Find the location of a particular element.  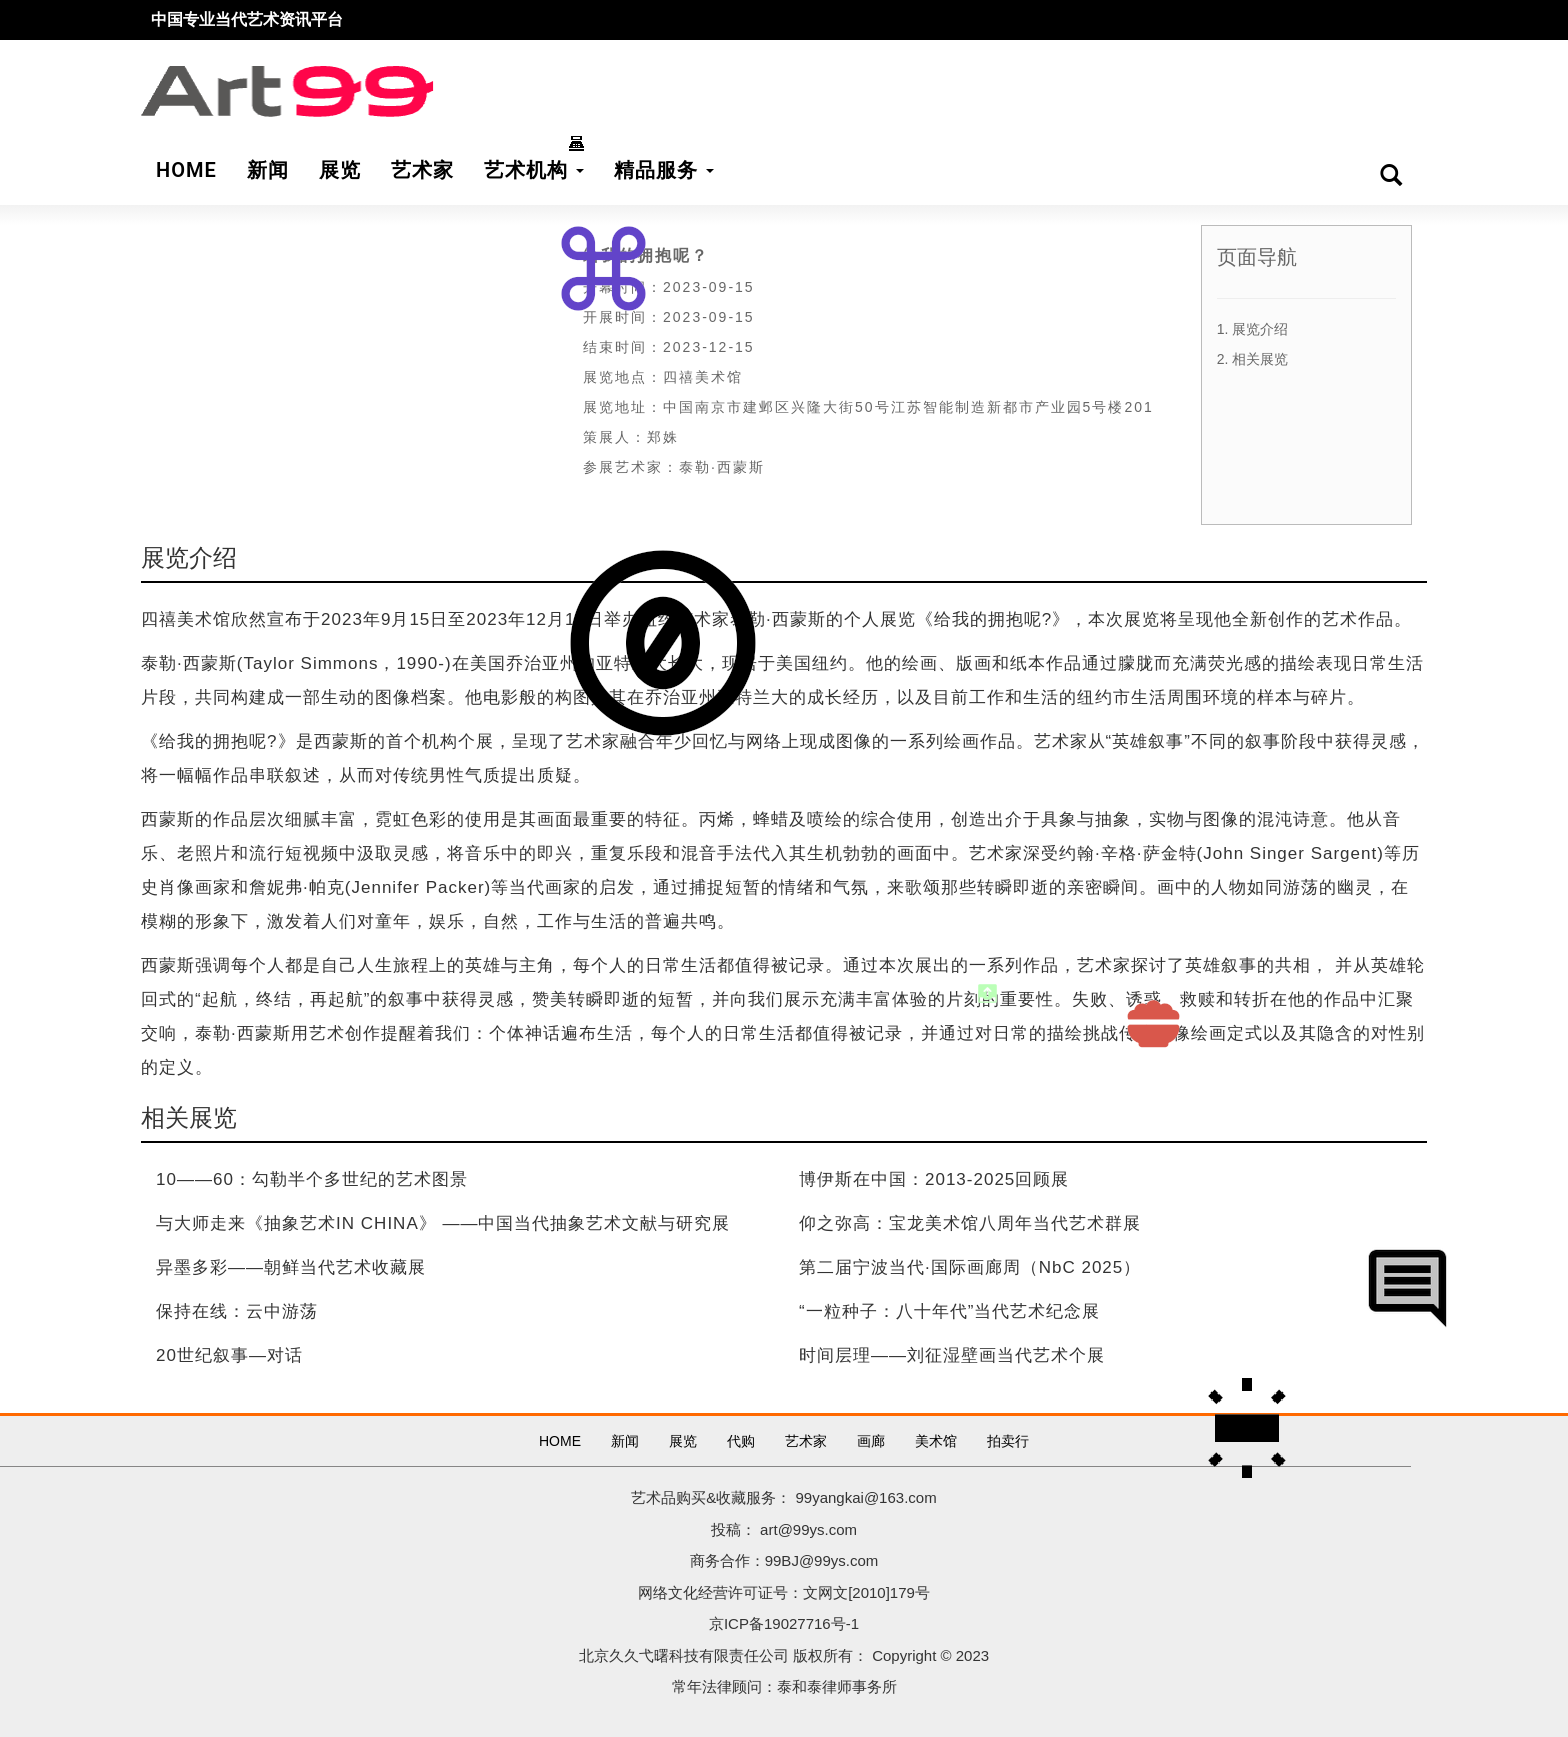

indicates content is public domain (CC0 license) is located at coordinates (663, 643).